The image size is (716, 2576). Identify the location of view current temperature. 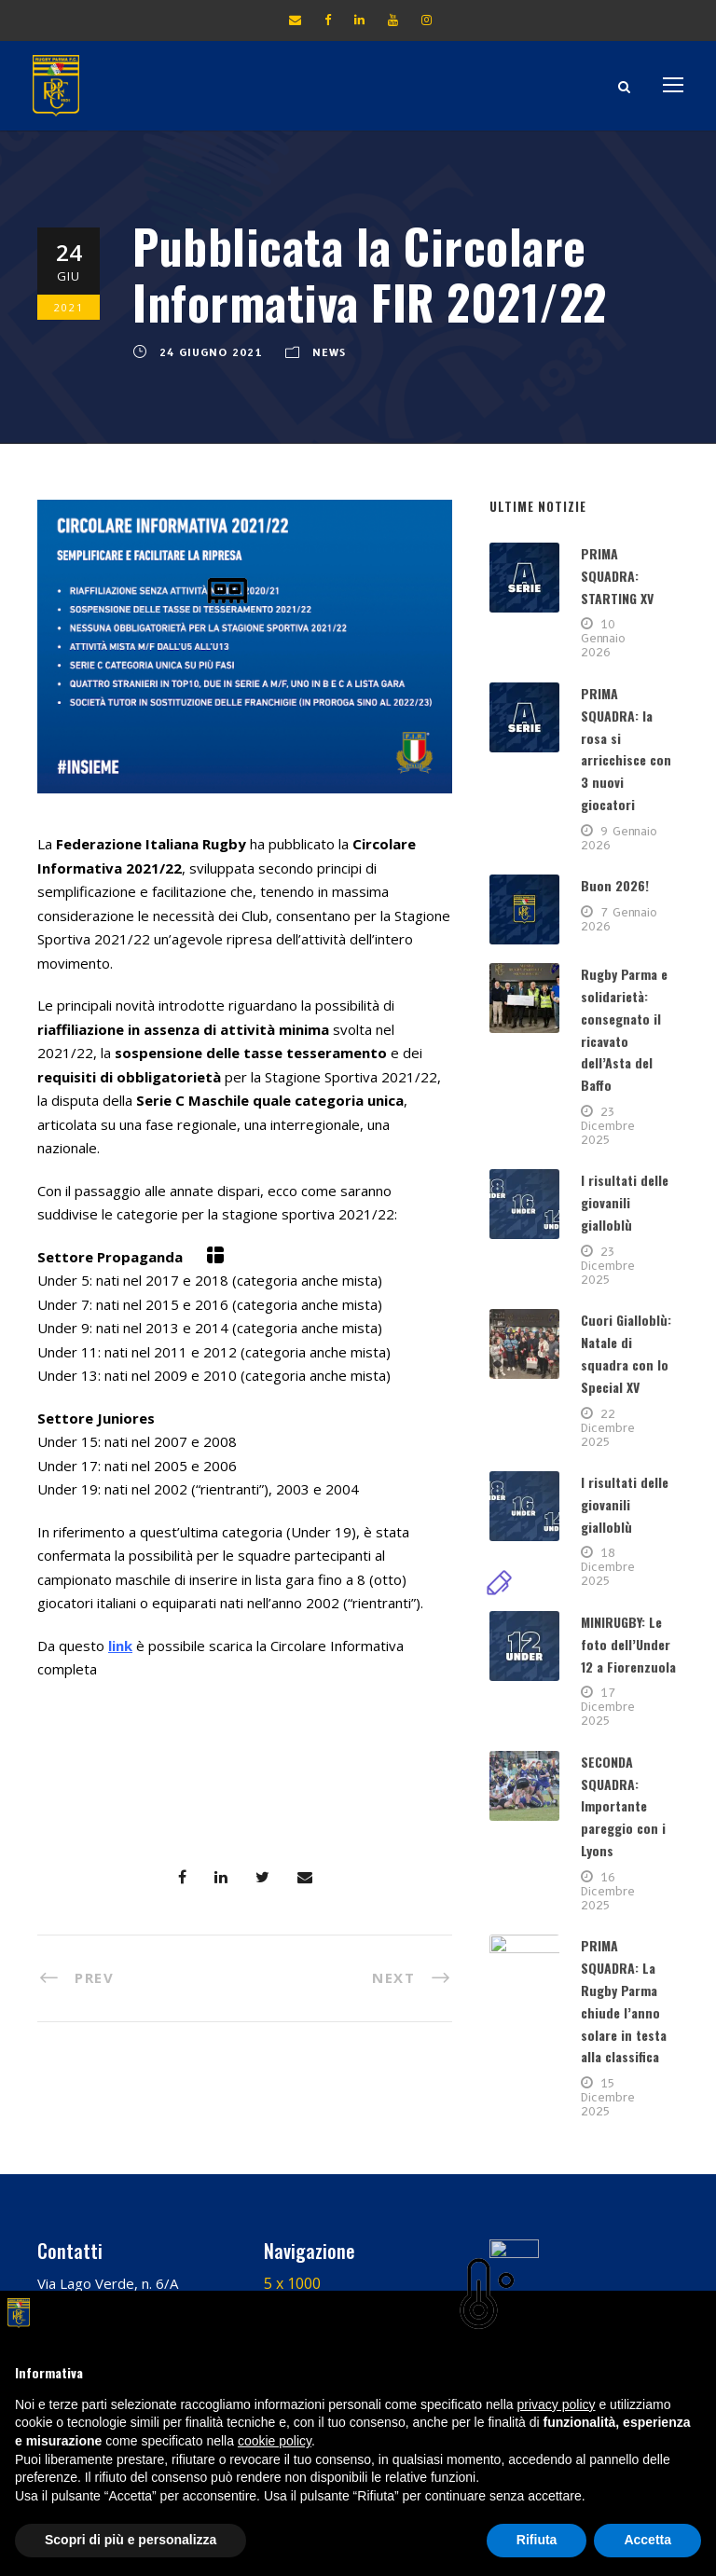
(481, 2294).